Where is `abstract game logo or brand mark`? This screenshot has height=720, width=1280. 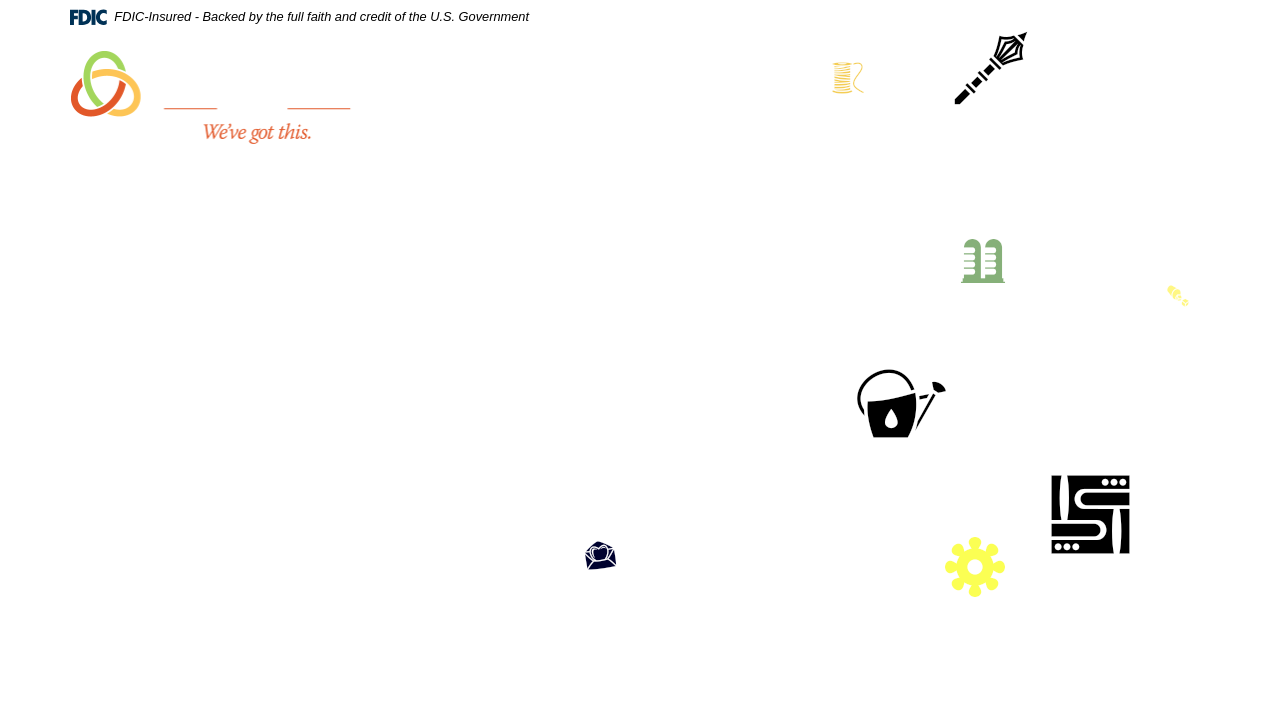 abstract game logo or brand mark is located at coordinates (1090, 514).